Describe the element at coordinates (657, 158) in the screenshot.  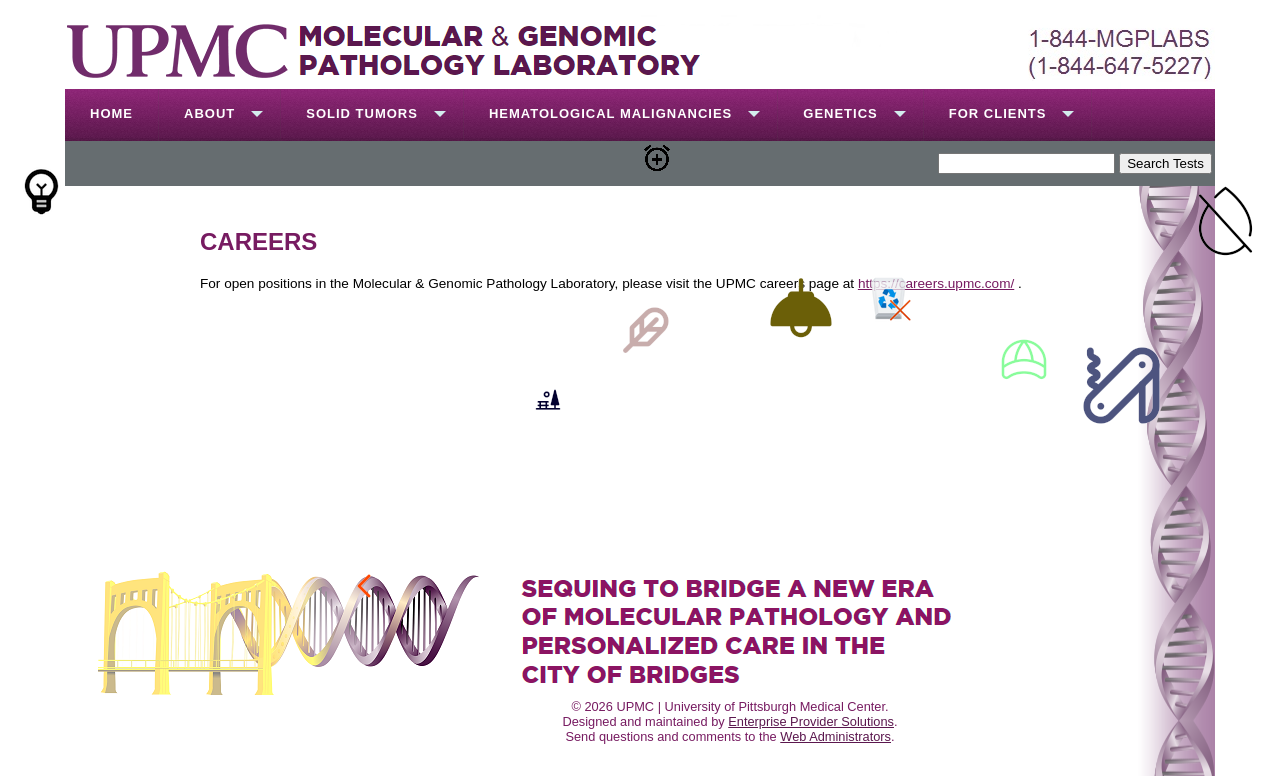
I see `add a new alarm` at that location.